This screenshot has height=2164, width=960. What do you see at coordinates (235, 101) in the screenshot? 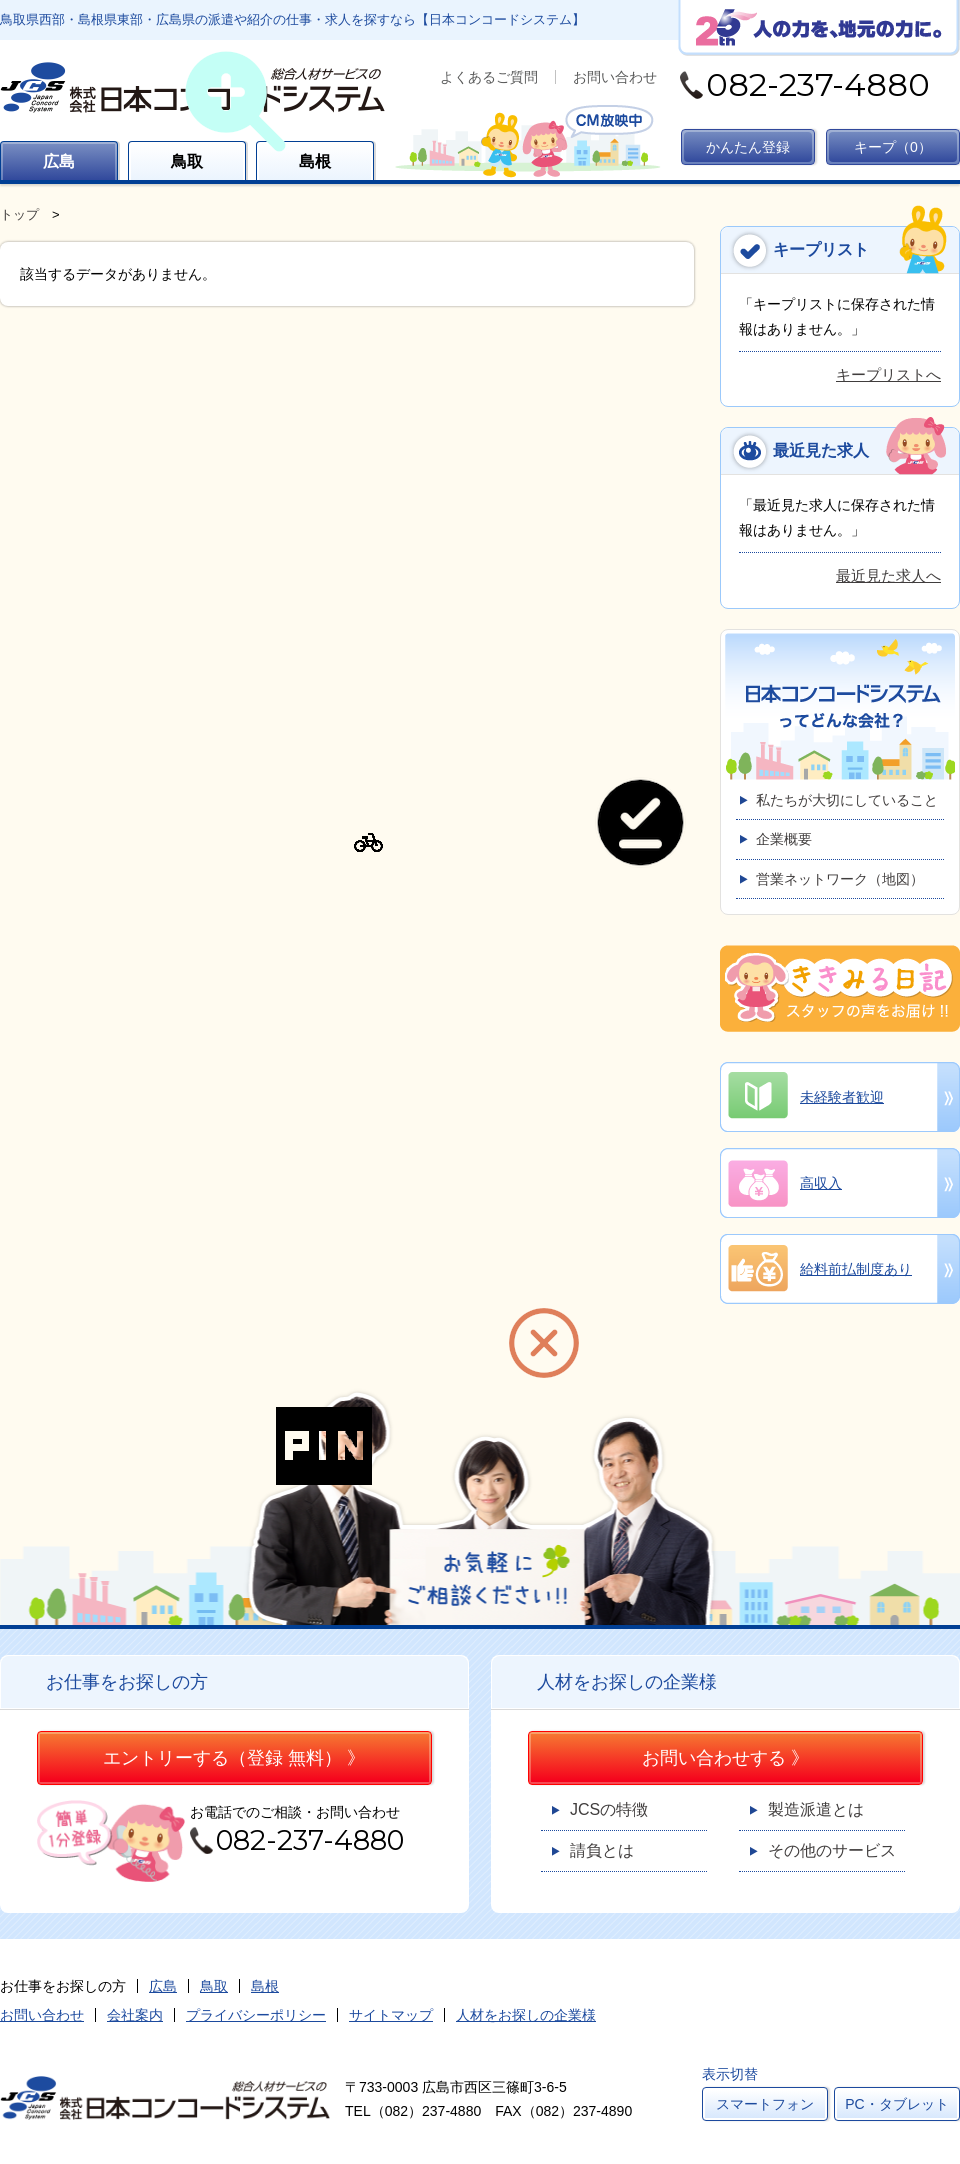
I see `zoom in on content` at bounding box center [235, 101].